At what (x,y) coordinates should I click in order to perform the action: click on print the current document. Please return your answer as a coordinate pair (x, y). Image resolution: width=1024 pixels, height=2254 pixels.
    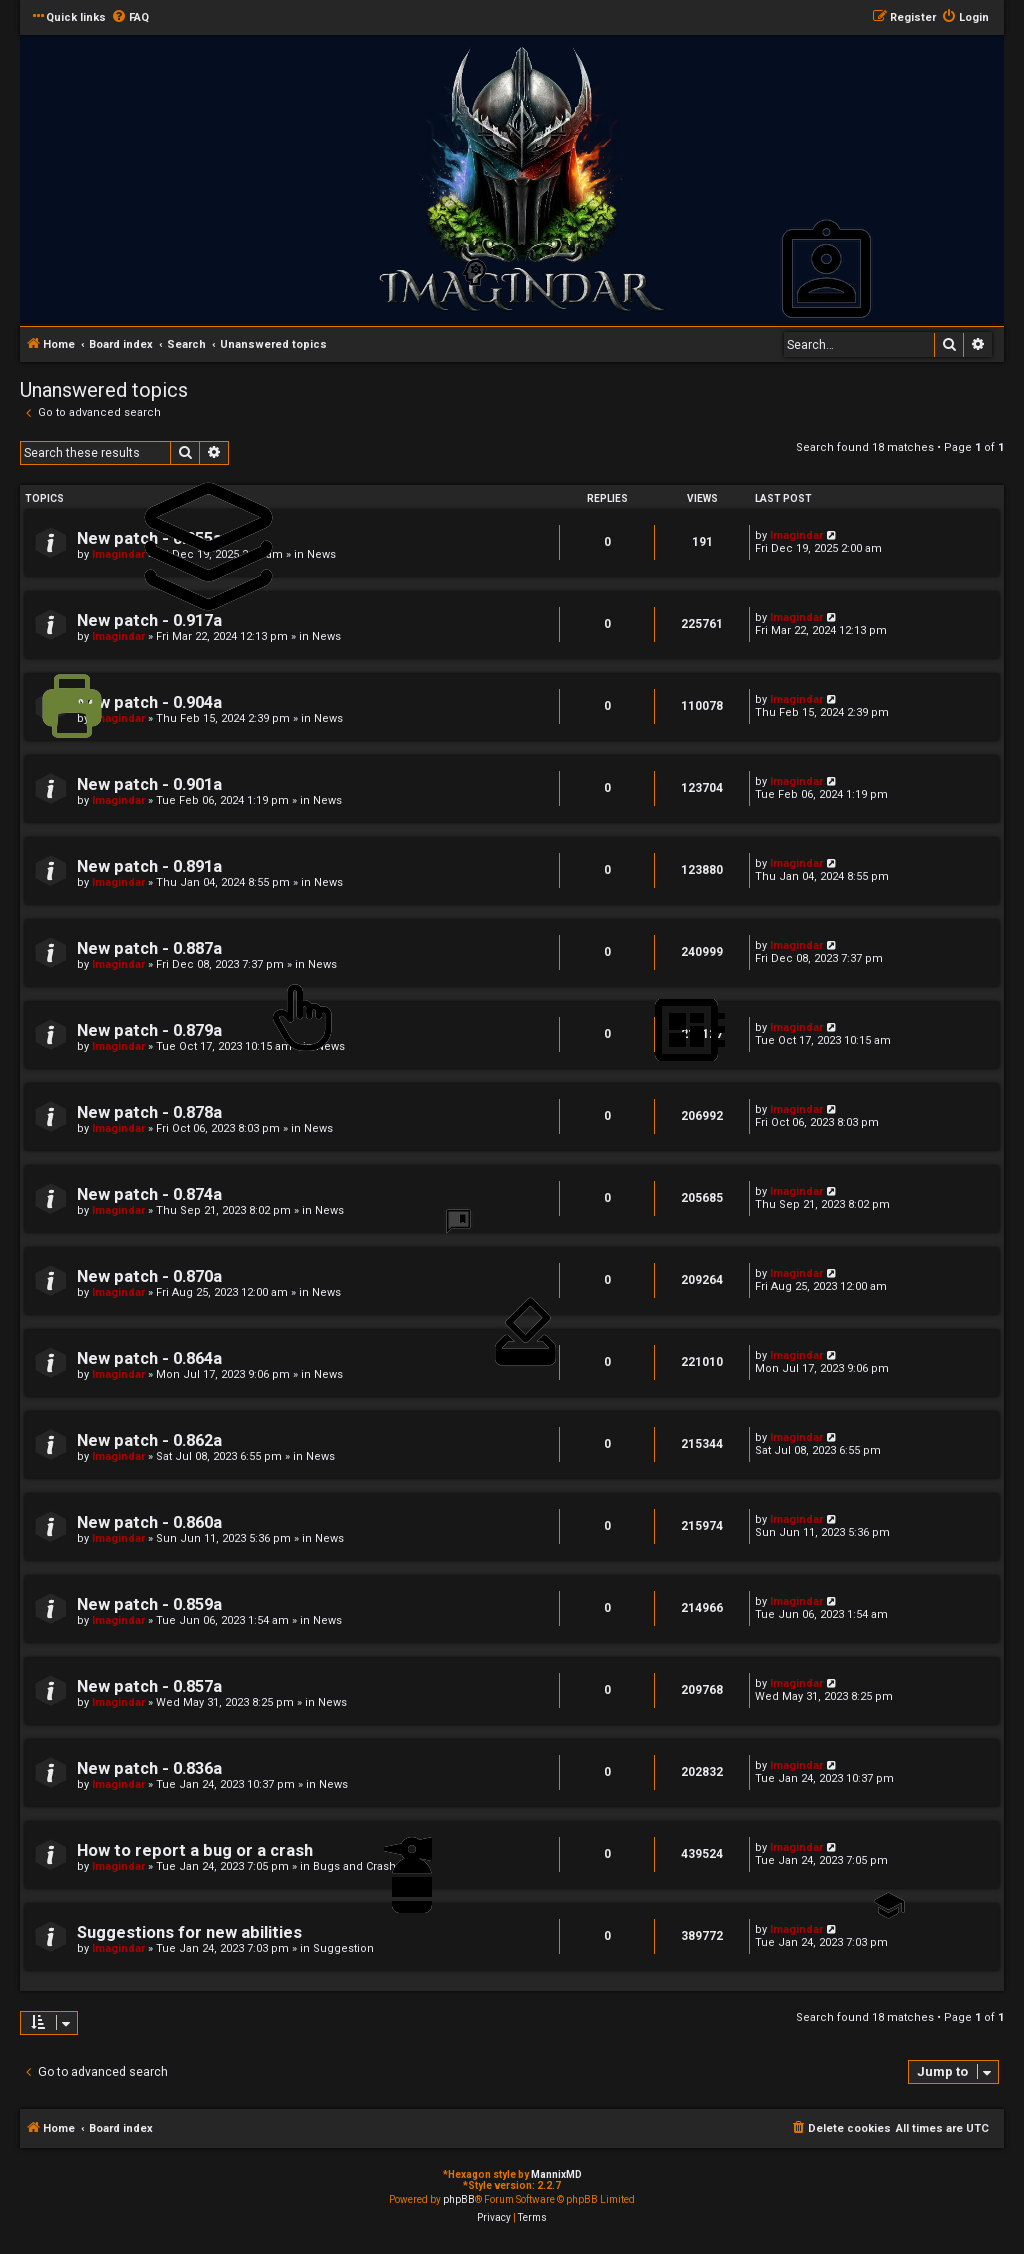
    Looking at the image, I should click on (72, 706).